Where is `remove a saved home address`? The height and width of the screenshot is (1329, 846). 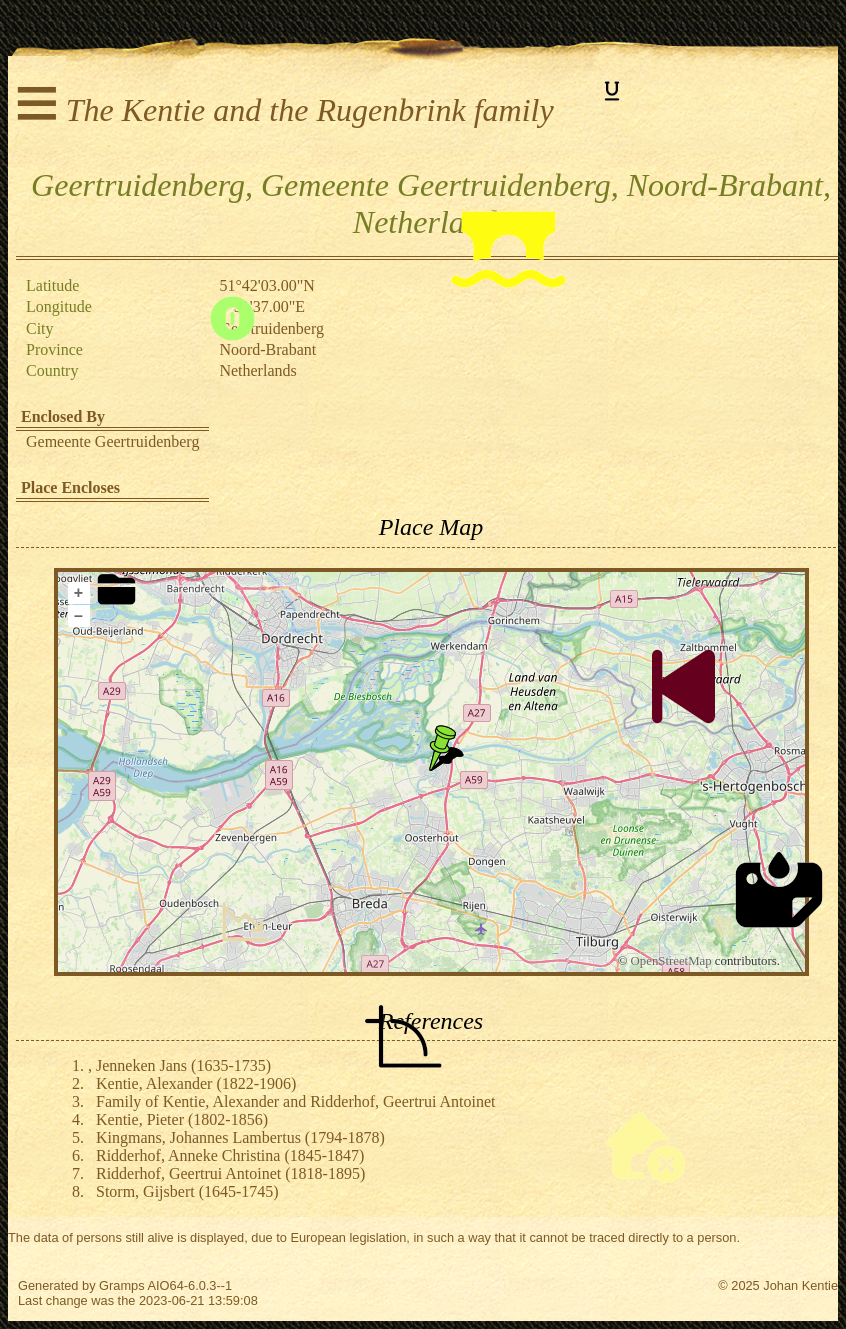
remove a saved home address is located at coordinates (643, 1145).